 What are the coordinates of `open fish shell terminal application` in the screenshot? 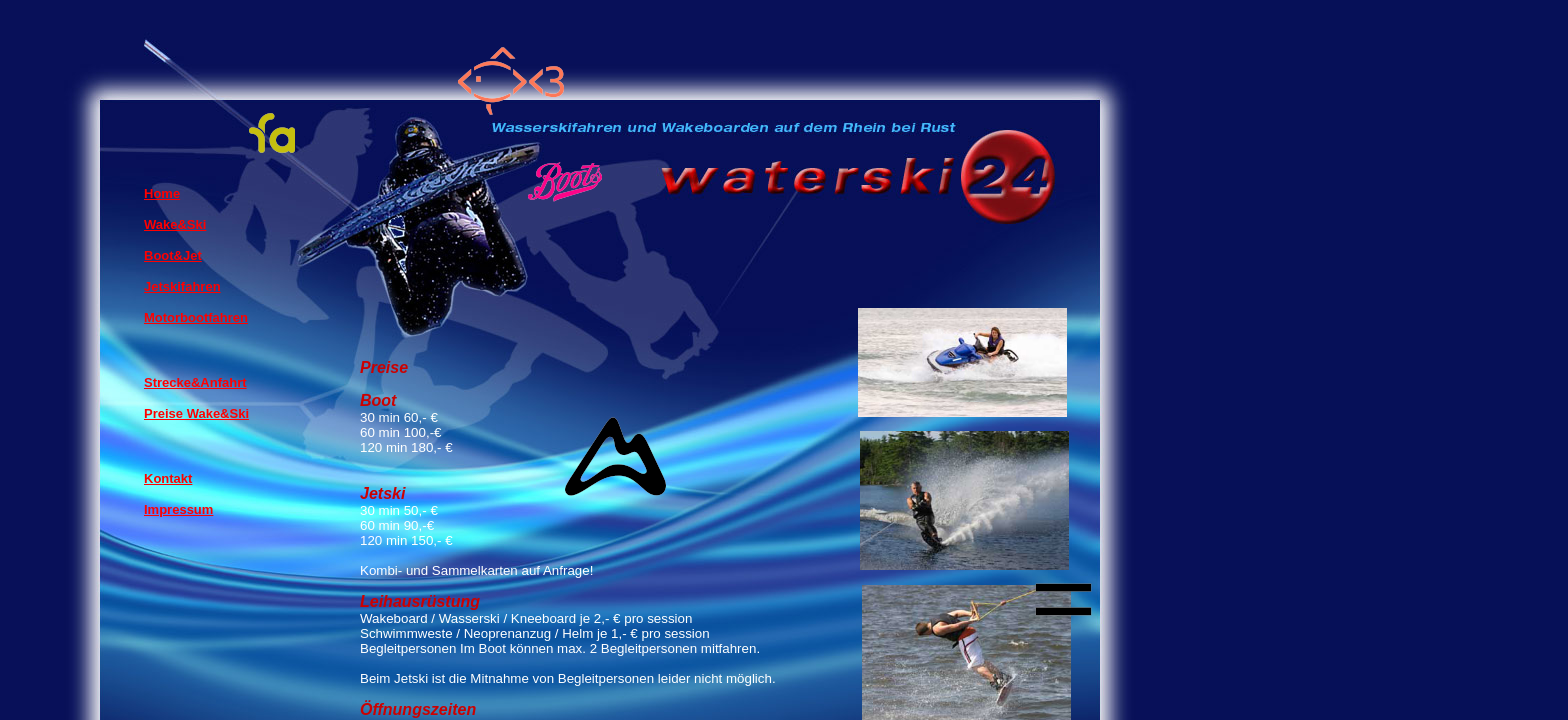 It's located at (511, 81).